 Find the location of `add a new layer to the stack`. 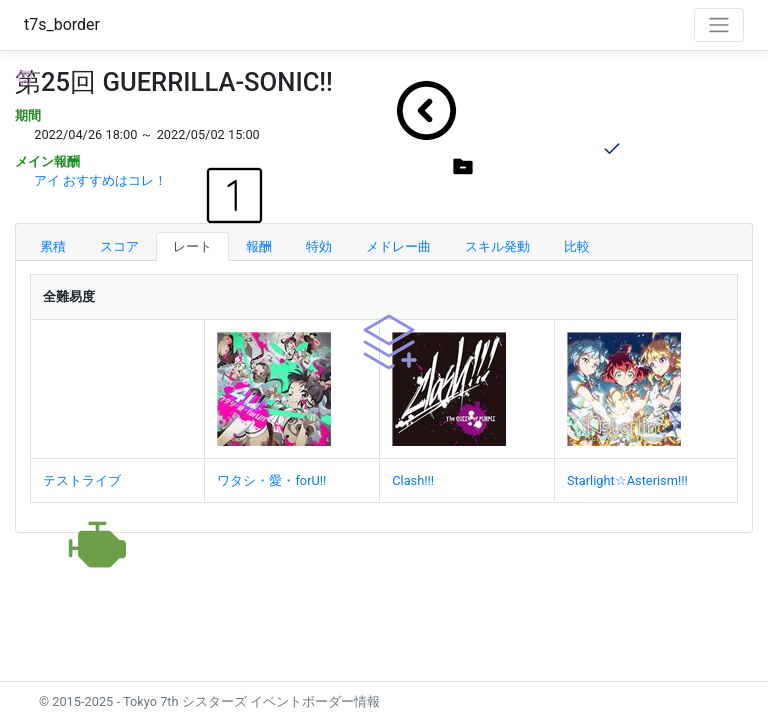

add a new layer to the stack is located at coordinates (389, 342).